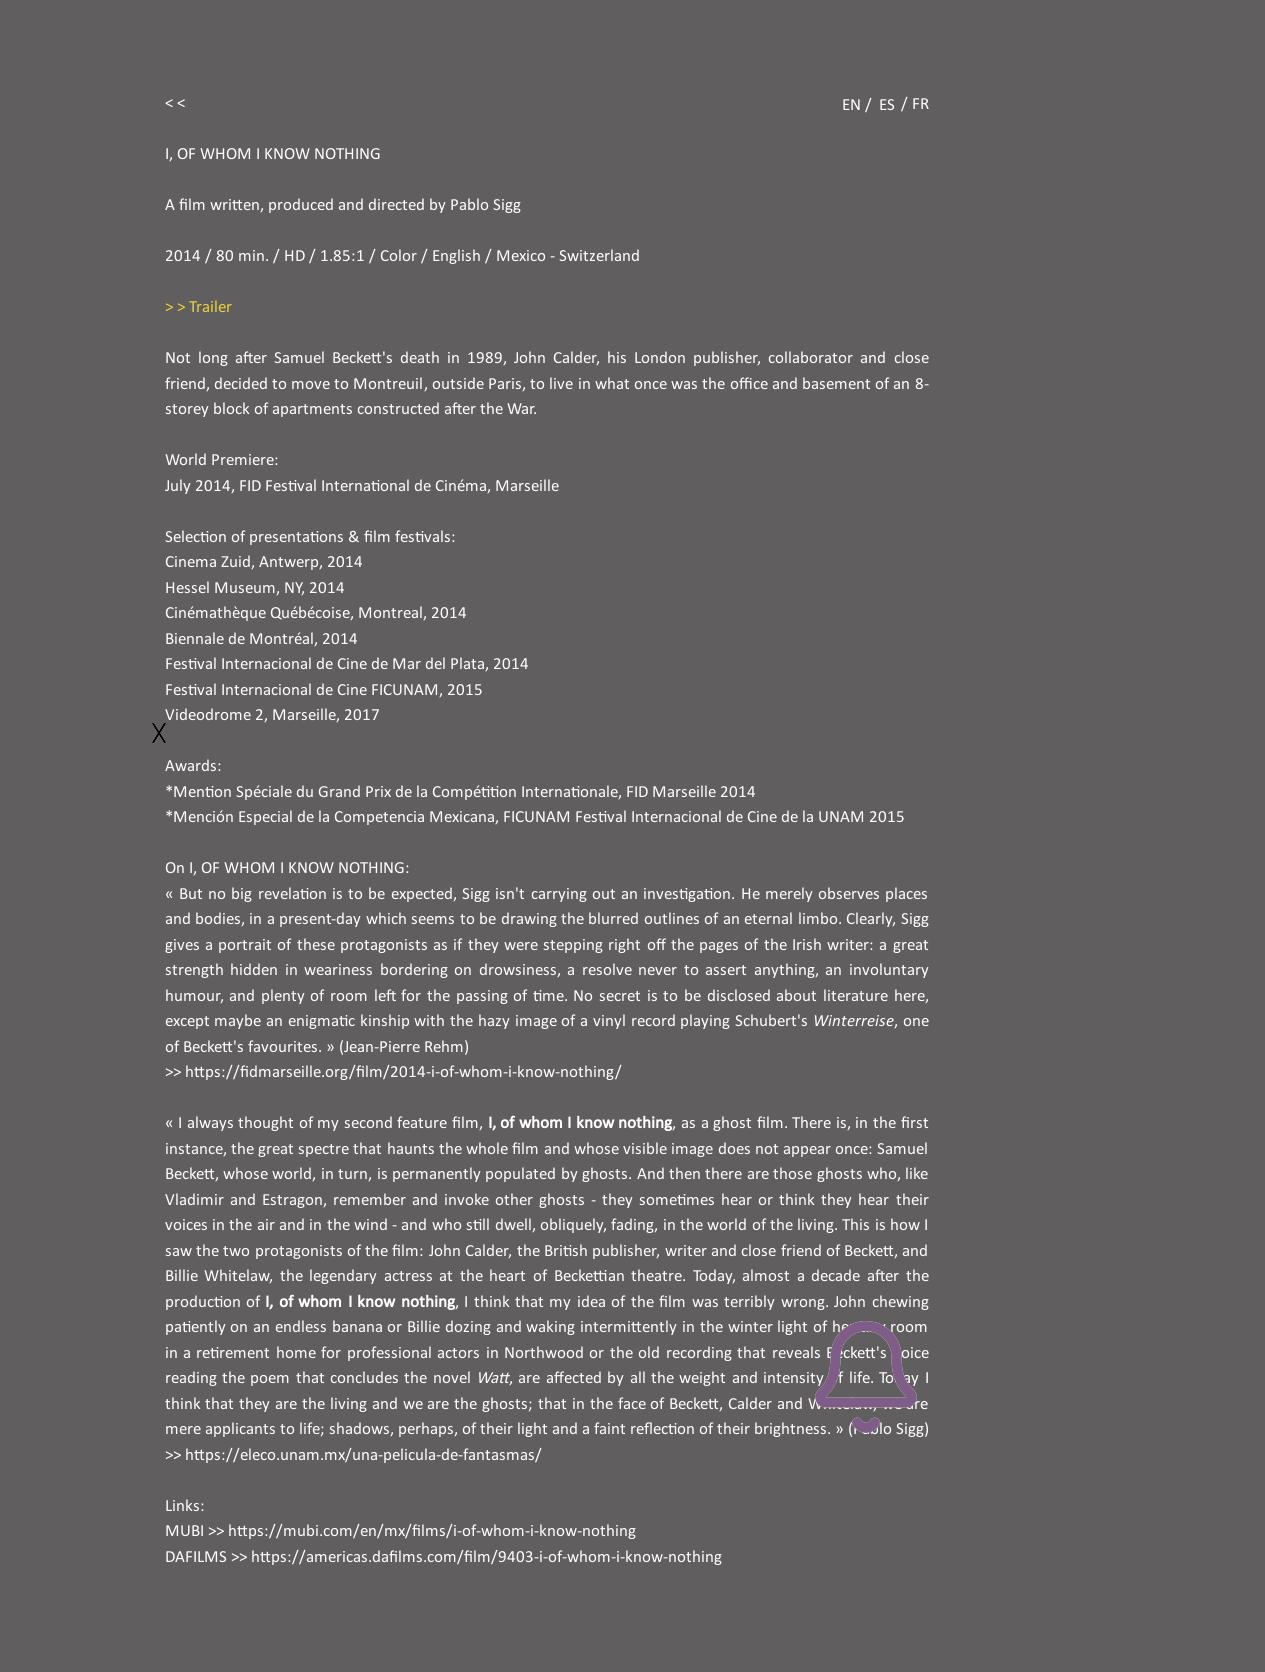 Image resolution: width=1265 pixels, height=1672 pixels. I want to click on close or dismiss a window, so click(159, 733).